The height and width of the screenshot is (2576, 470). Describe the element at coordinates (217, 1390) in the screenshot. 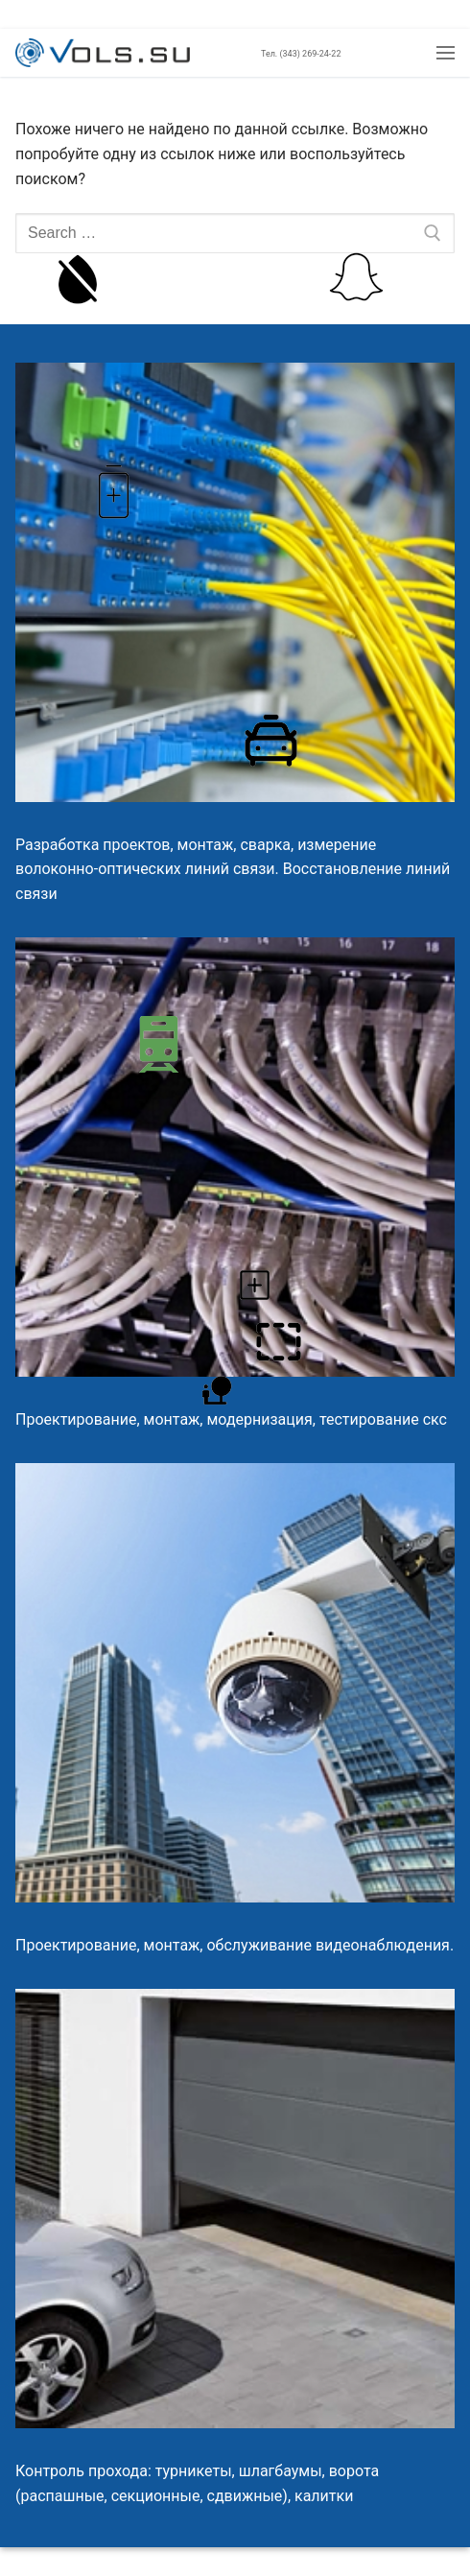

I see `explore outdoor activities or nature-related content` at that location.